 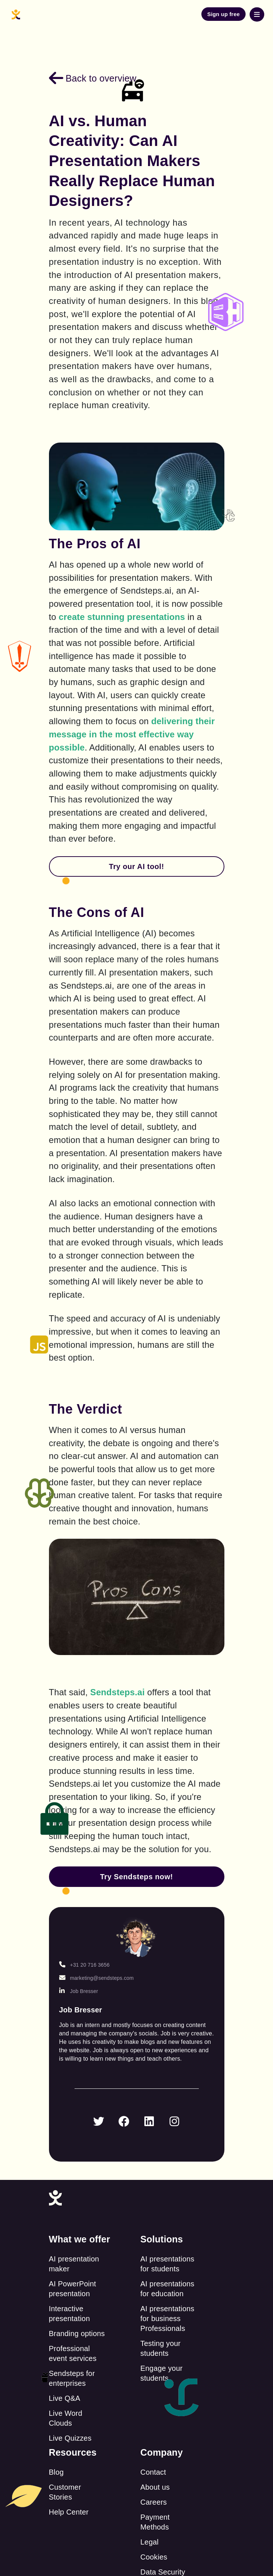 What do you see at coordinates (226, 312) in the screenshot?
I see `visit bisecthosting website` at bounding box center [226, 312].